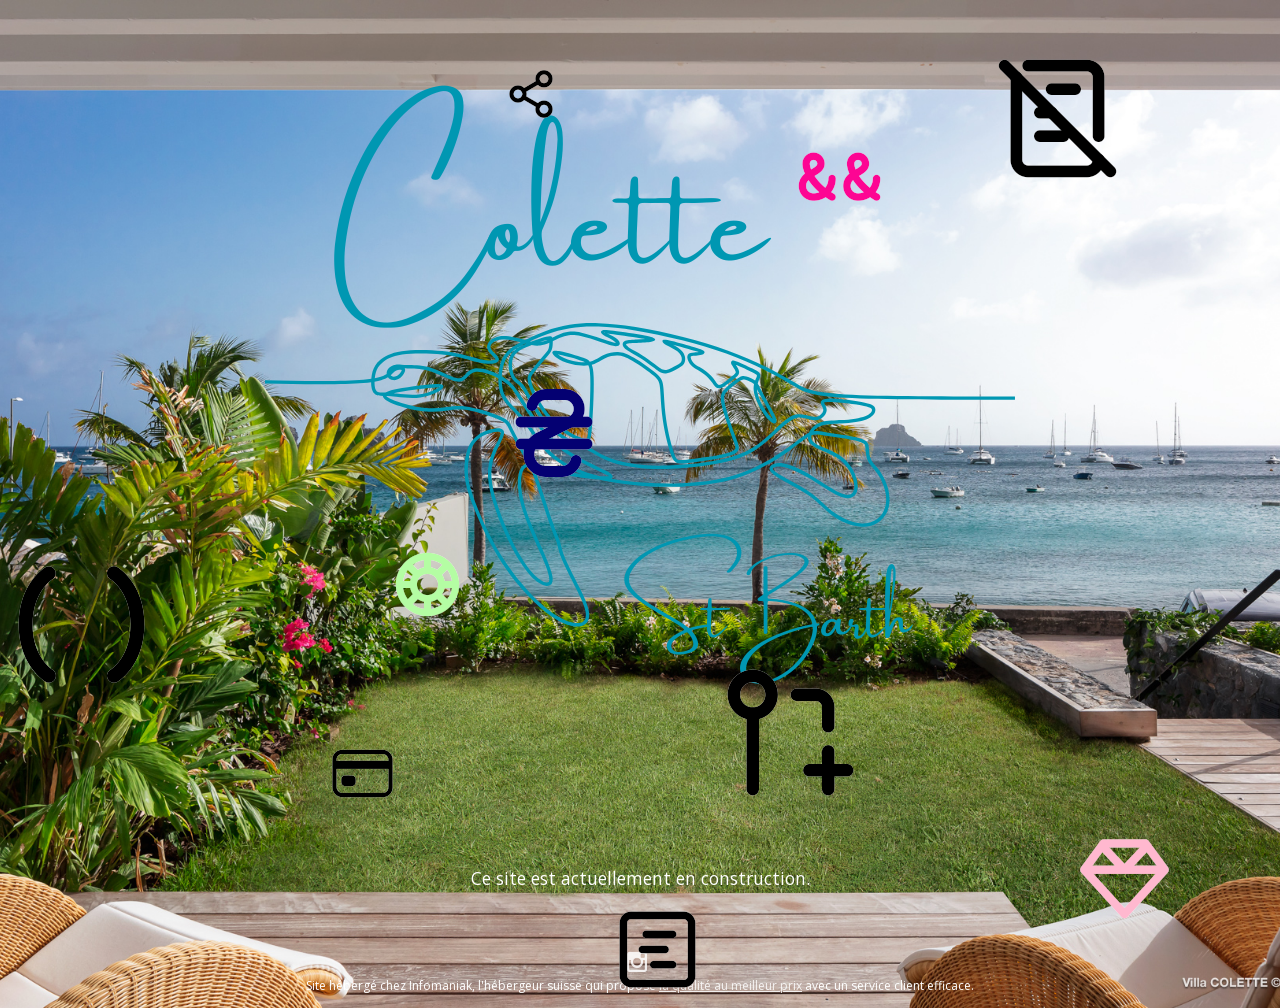  What do you see at coordinates (657, 949) in the screenshot?
I see `view gantt chart or project timeline` at bounding box center [657, 949].